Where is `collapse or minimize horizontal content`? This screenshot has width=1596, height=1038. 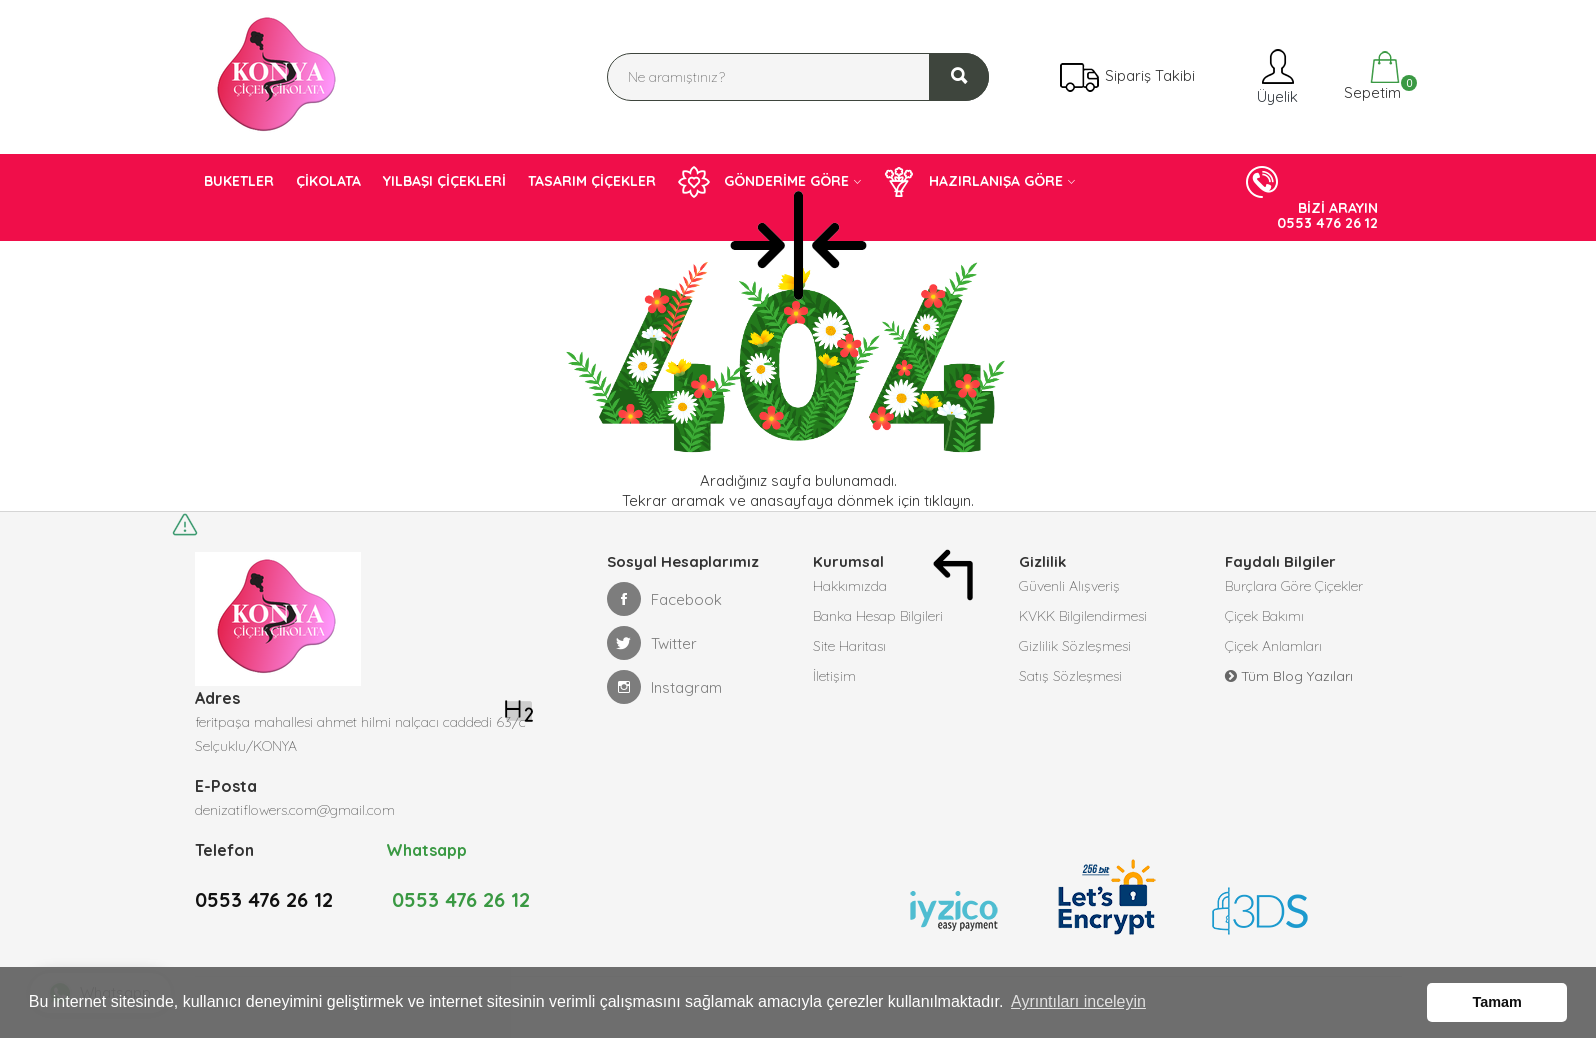 collapse or minimize horizontal content is located at coordinates (798, 245).